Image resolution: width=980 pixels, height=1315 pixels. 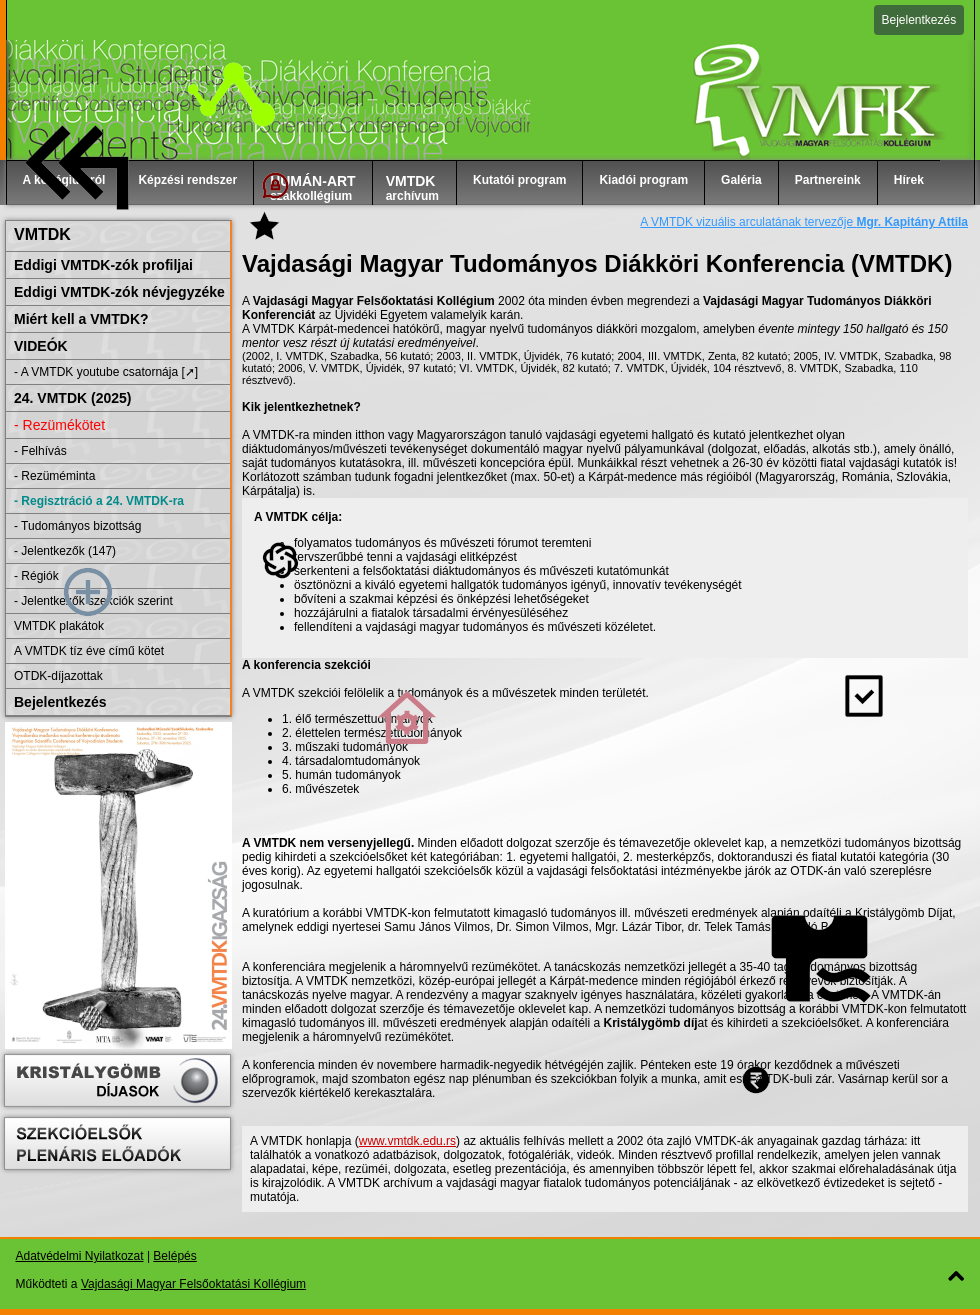 What do you see at coordinates (280, 560) in the screenshot?
I see `OpenAI logo` at bounding box center [280, 560].